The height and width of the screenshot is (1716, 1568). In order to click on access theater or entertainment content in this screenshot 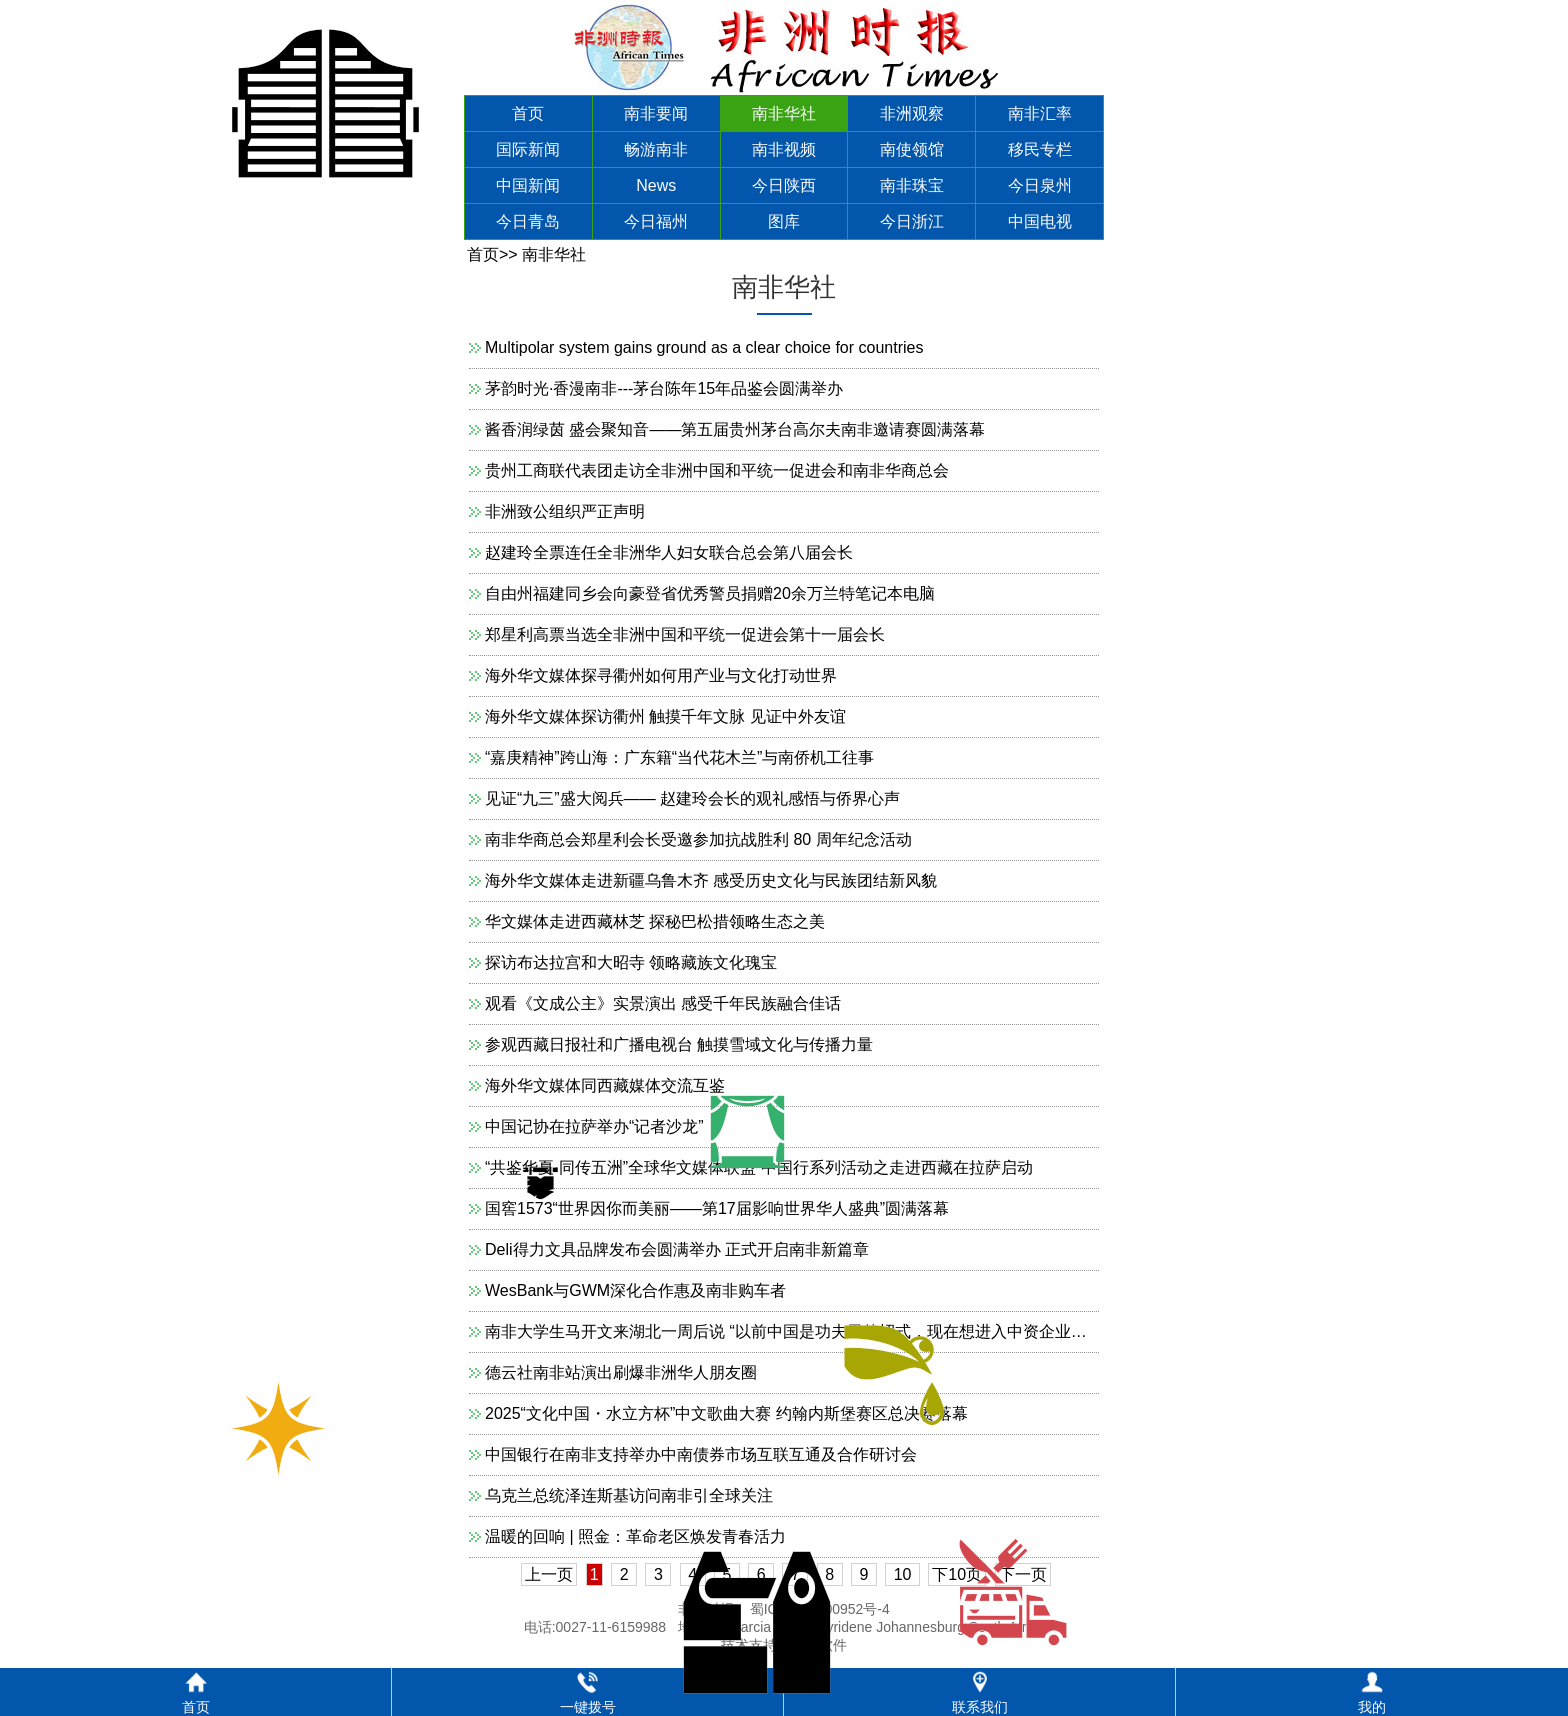, I will do `click(747, 1132)`.